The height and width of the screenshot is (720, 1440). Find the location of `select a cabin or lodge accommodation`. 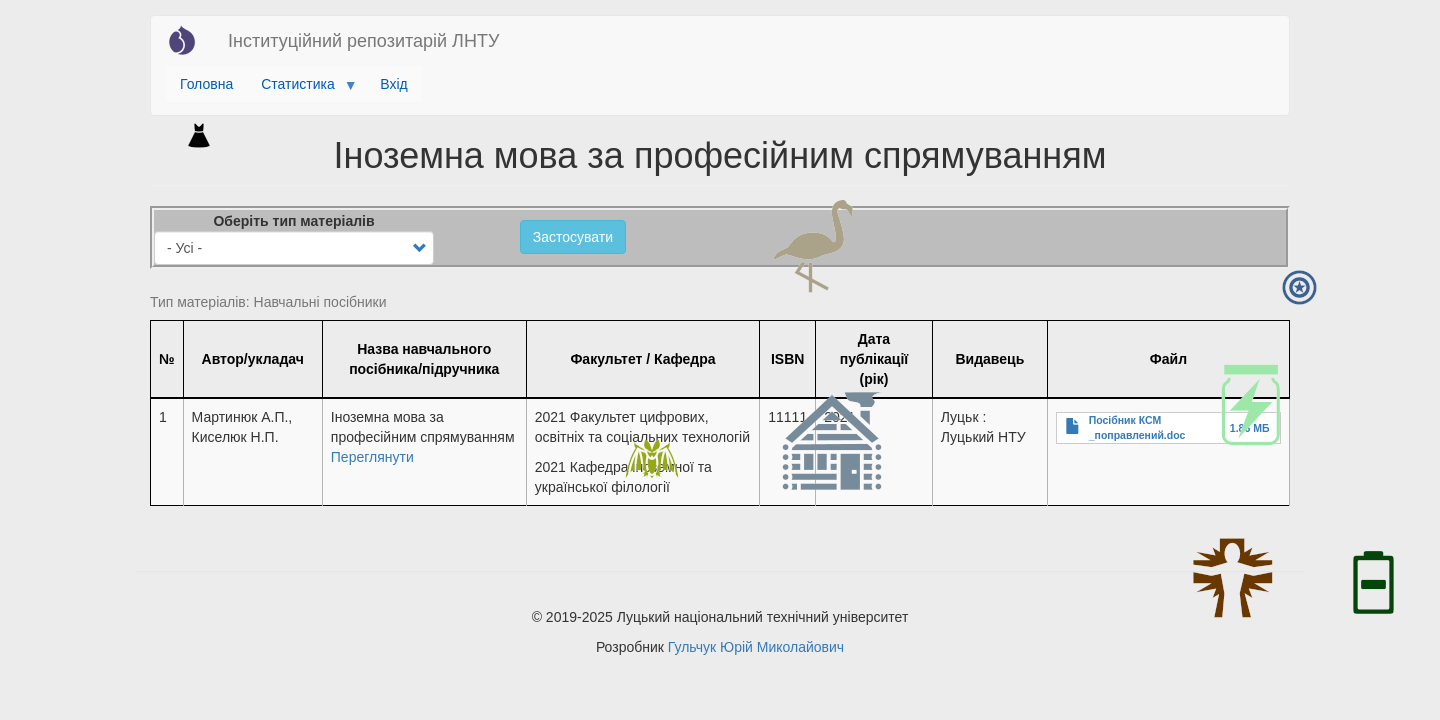

select a cabin or lodge accommodation is located at coordinates (832, 442).